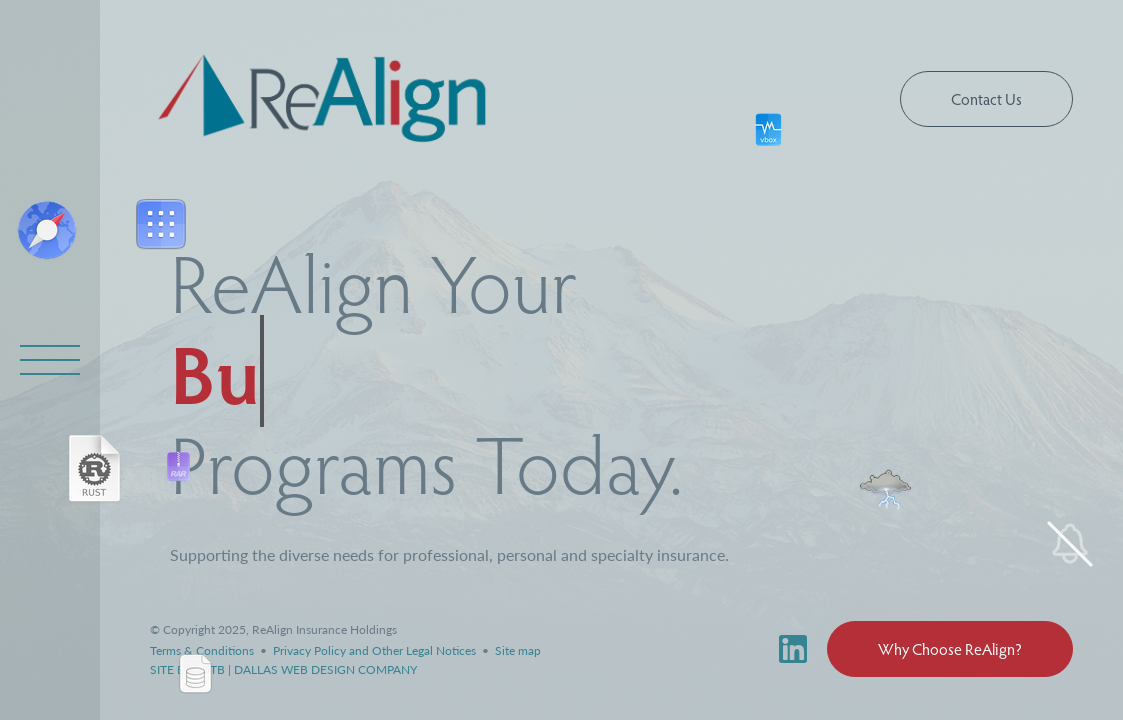 This screenshot has height=720, width=1123. Describe the element at coordinates (161, 224) in the screenshot. I see `view other applications` at that location.